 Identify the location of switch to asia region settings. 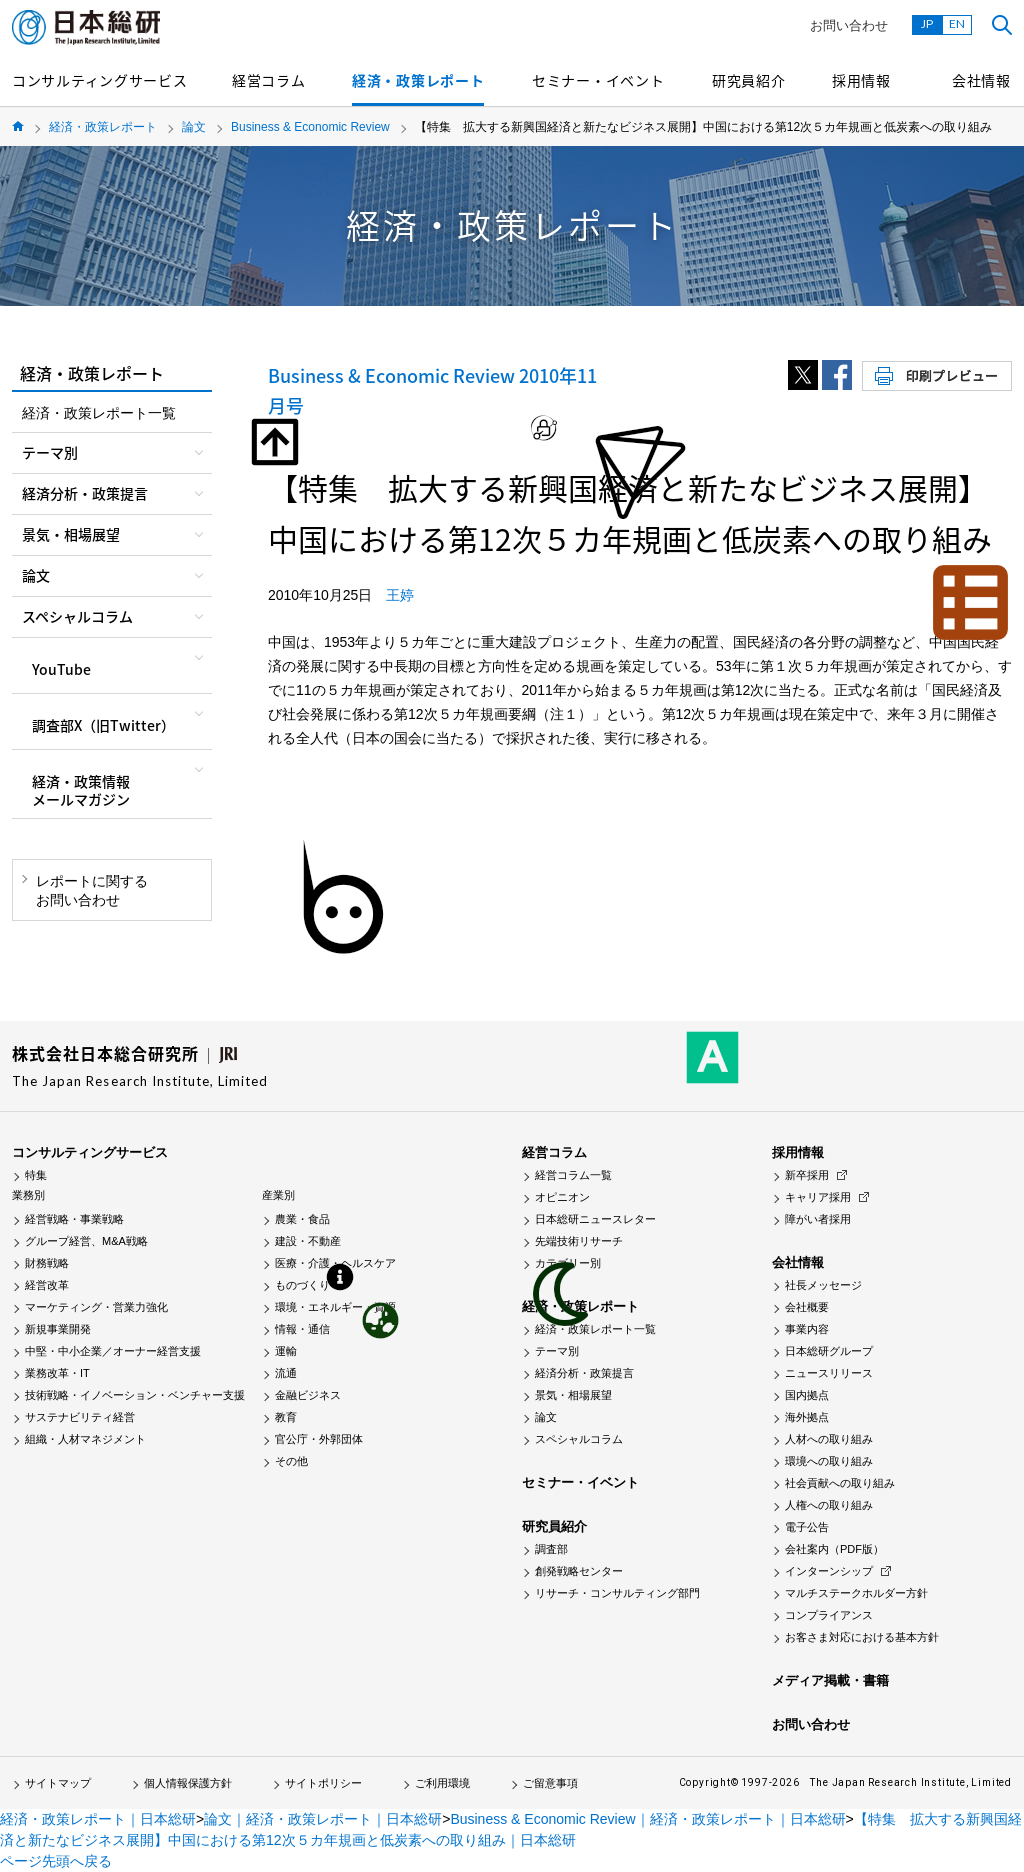
(380, 1320).